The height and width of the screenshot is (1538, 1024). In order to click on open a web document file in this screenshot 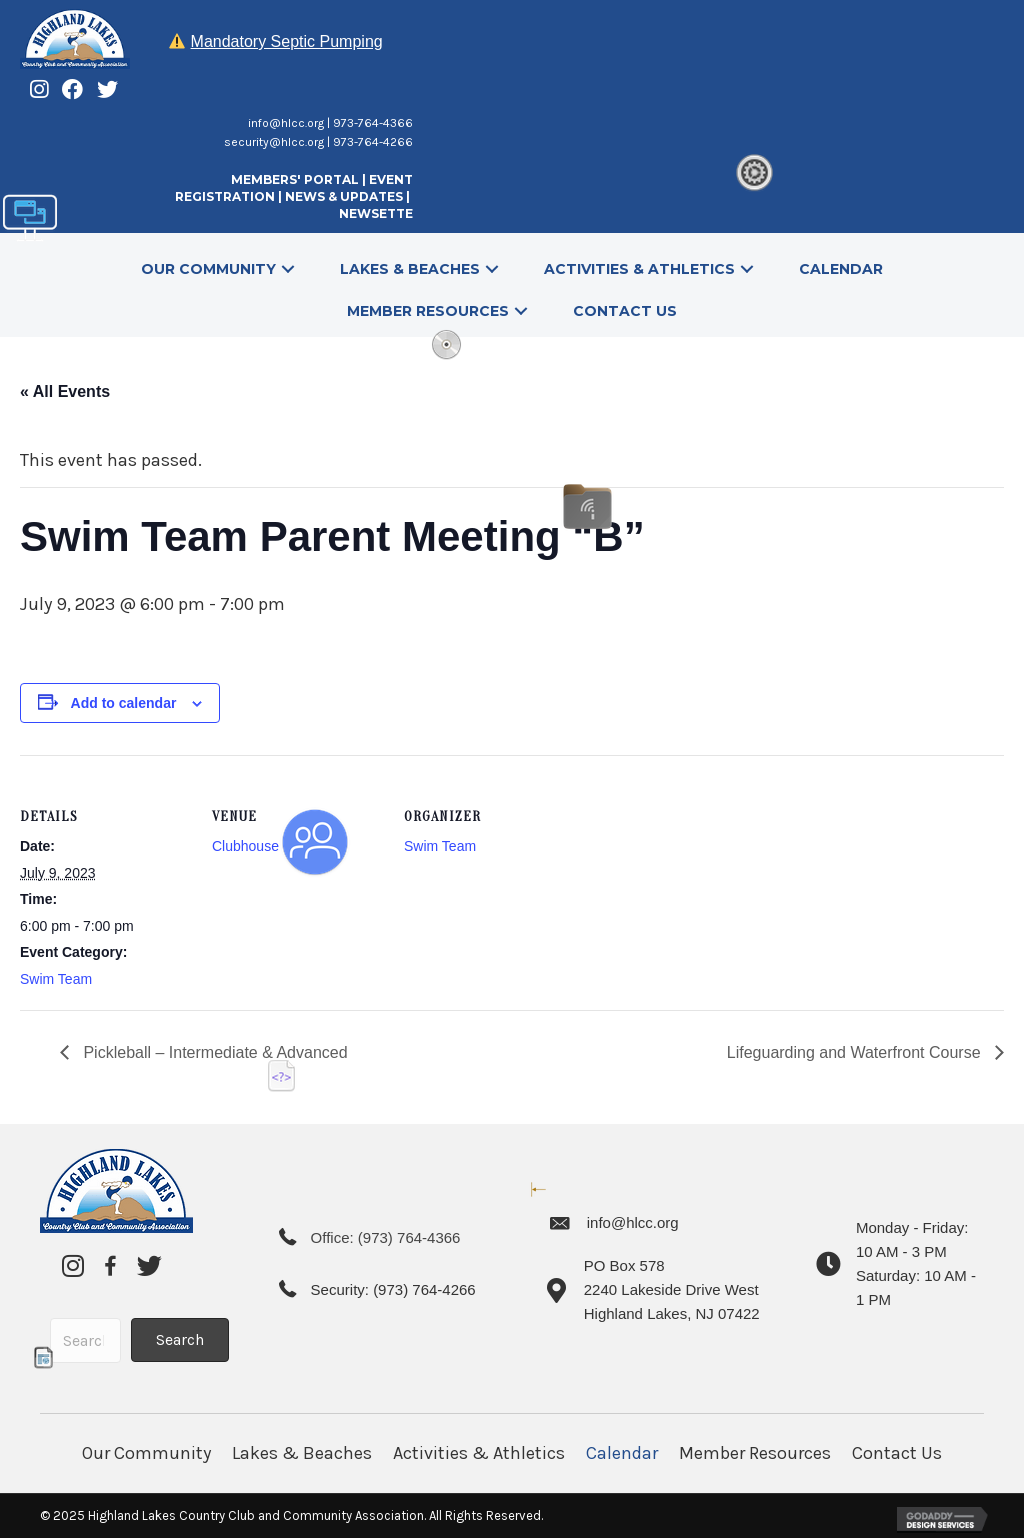, I will do `click(43, 1357)`.